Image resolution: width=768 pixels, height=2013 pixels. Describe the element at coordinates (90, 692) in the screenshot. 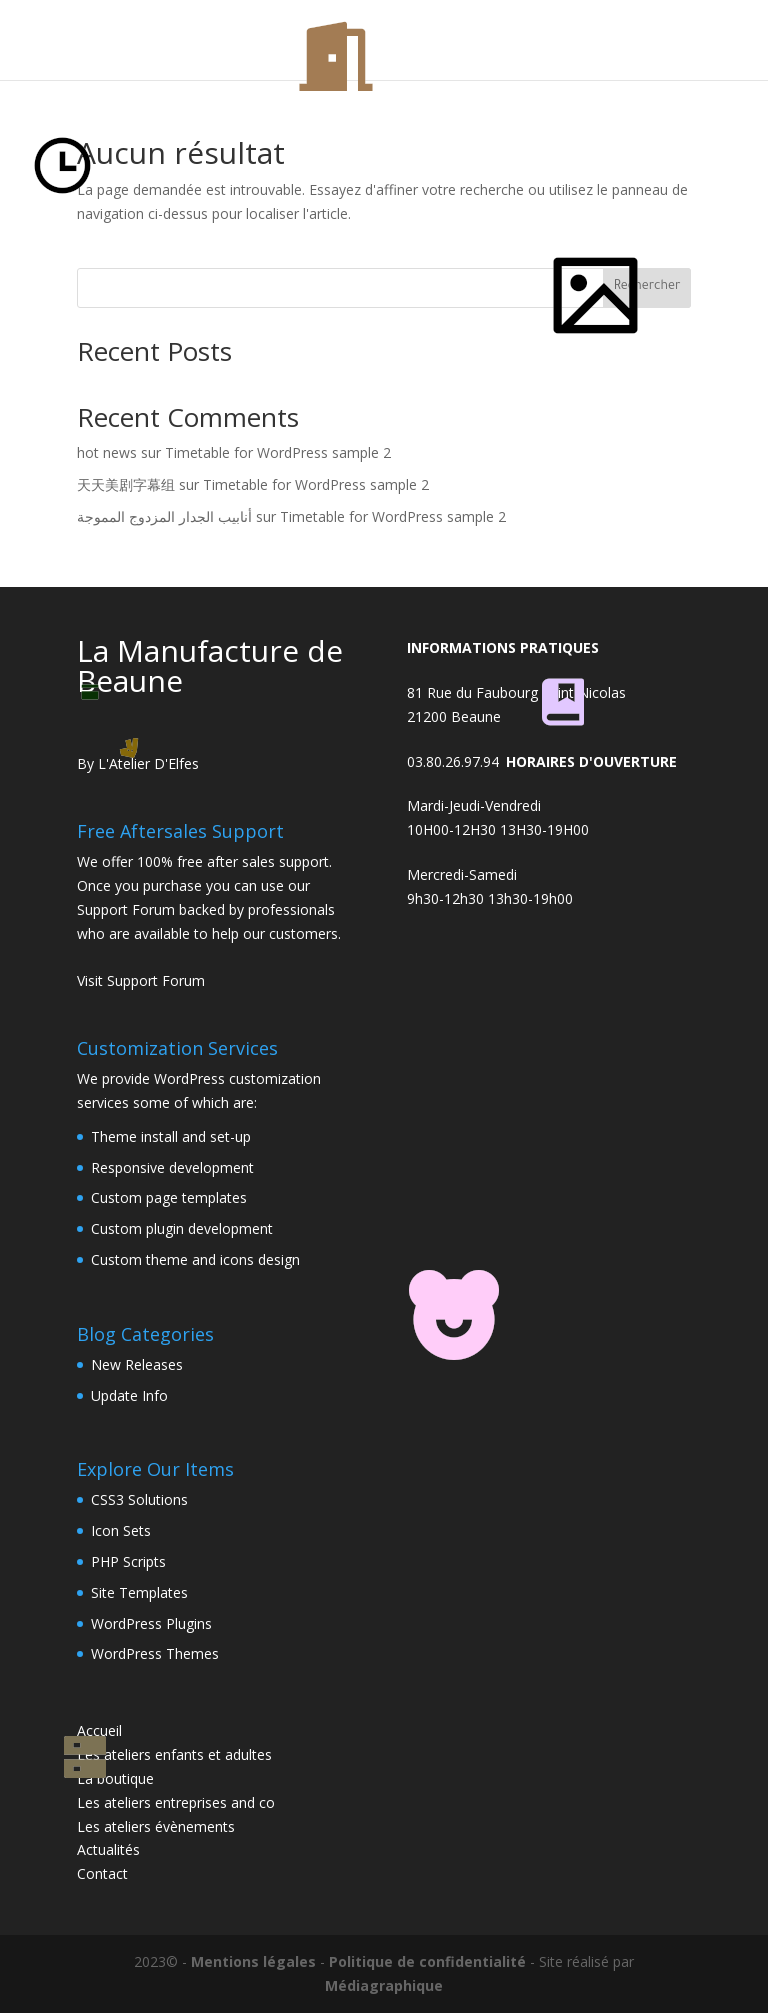

I see `access payment methods` at that location.